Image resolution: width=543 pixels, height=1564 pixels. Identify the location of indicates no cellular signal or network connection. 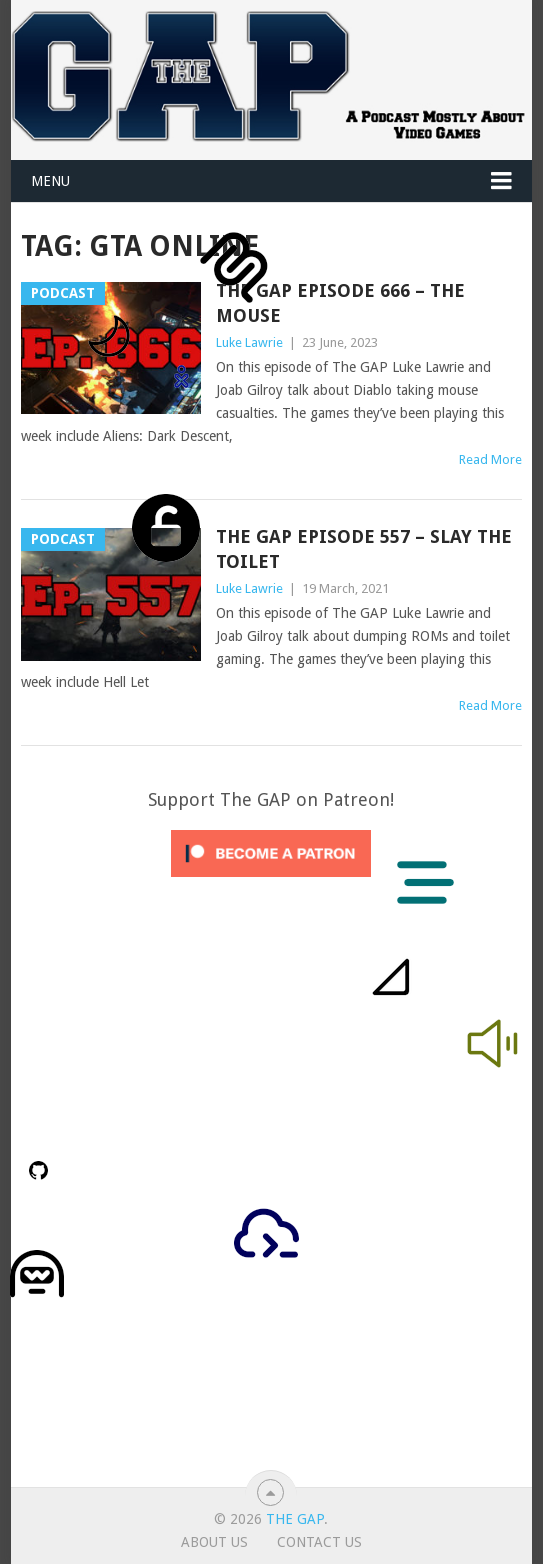
(389, 975).